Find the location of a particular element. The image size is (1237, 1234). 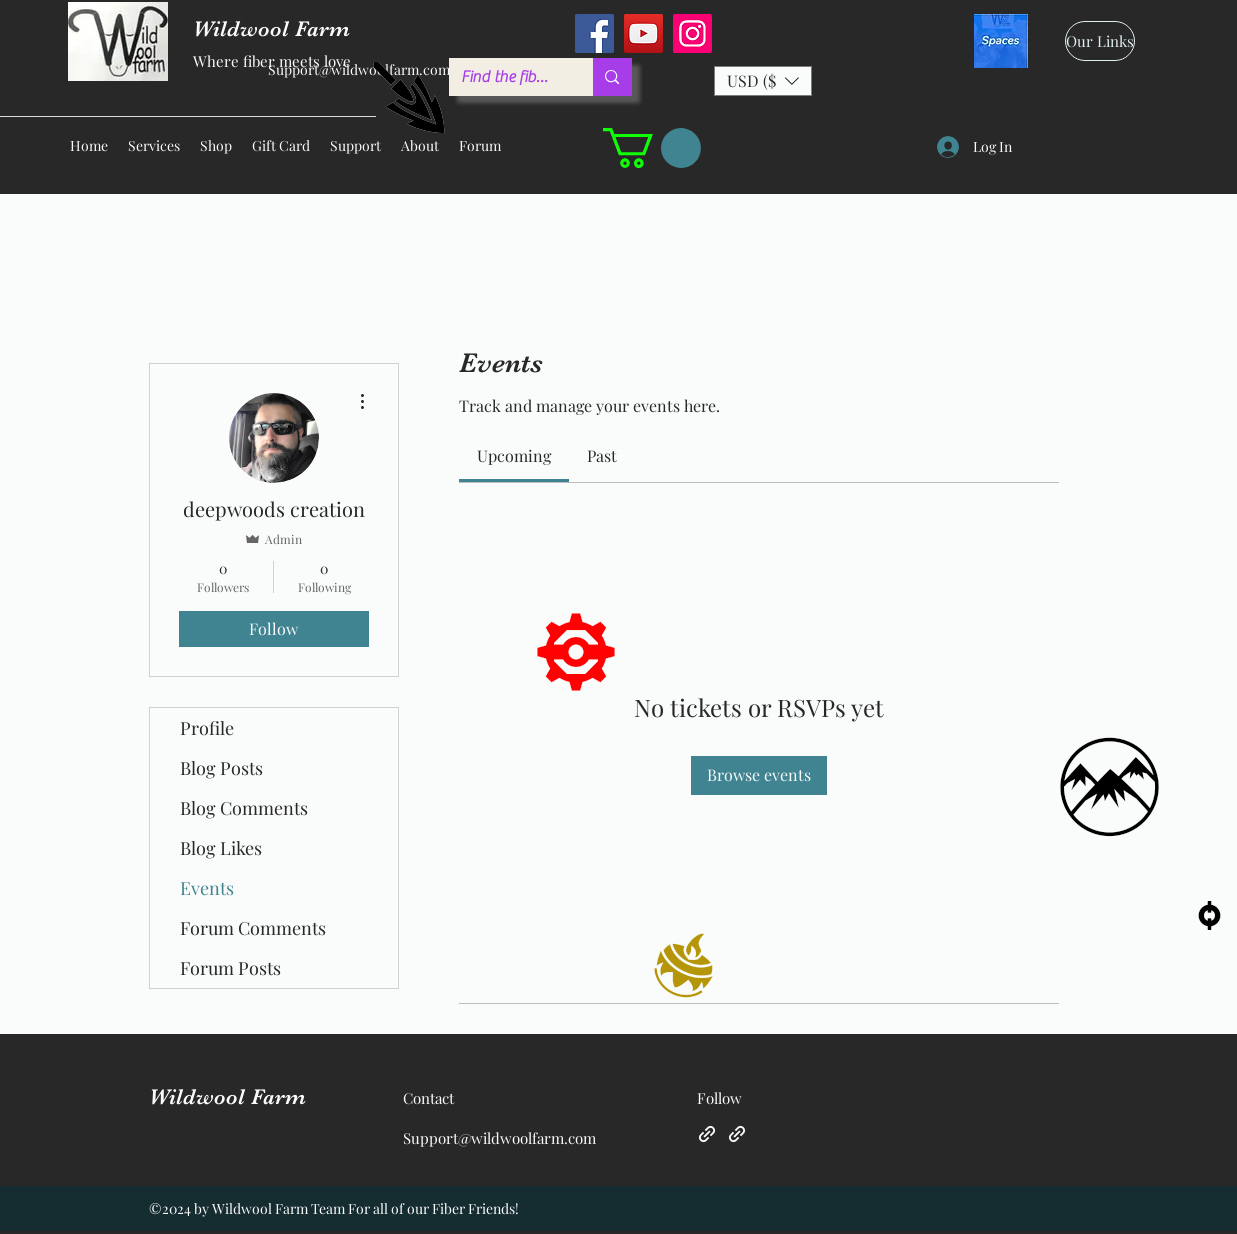

view mountain or hiking trails is located at coordinates (1109, 786).